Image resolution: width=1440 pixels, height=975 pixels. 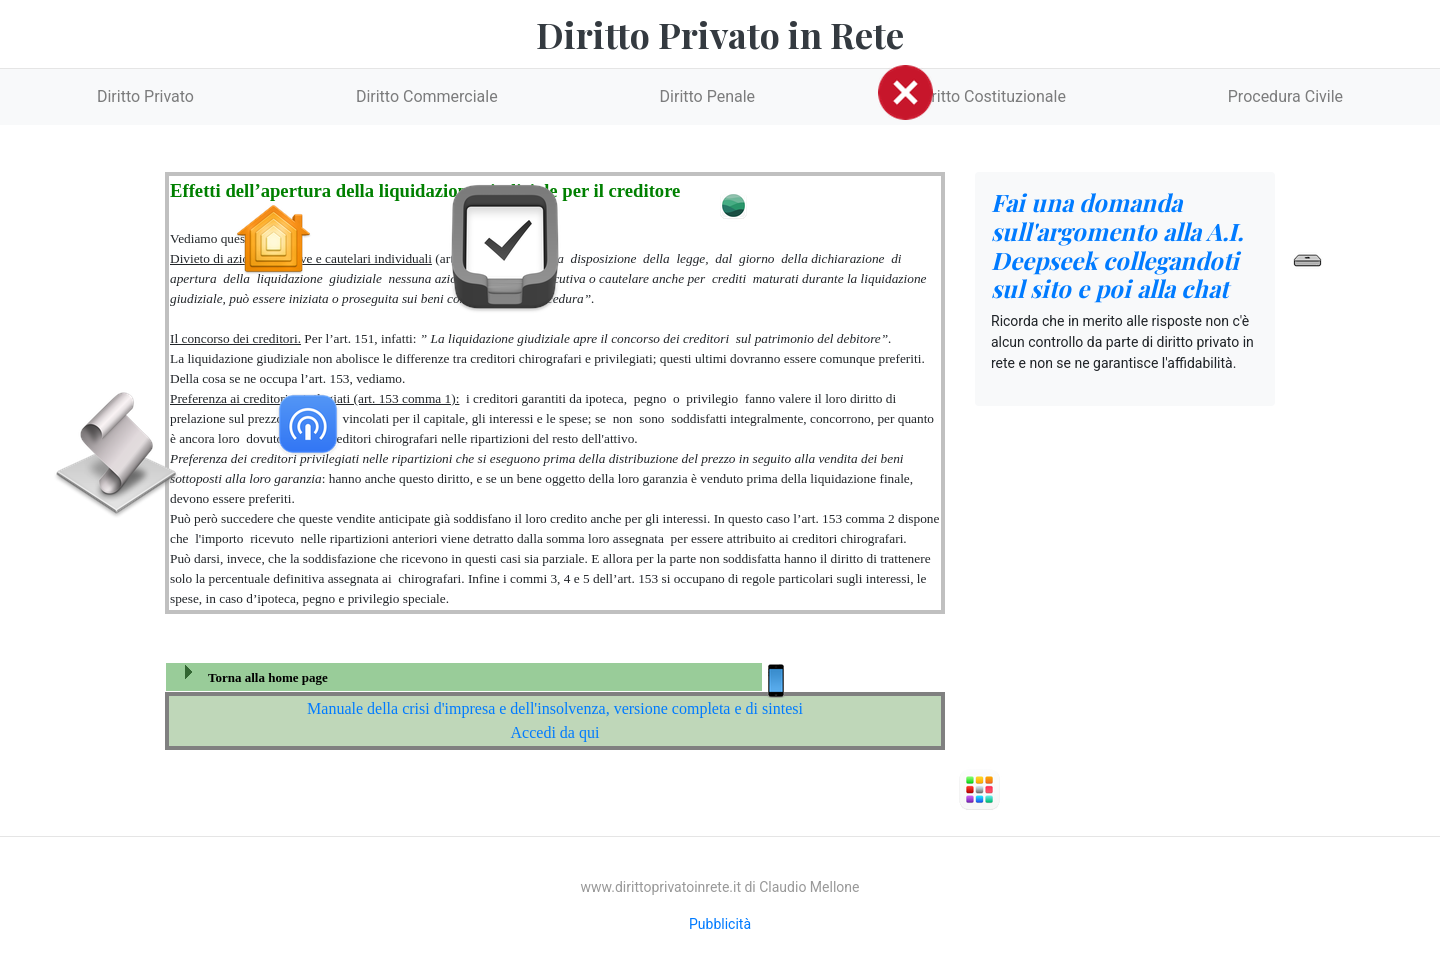 What do you see at coordinates (308, 425) in the screenshot?
I see `enable personal hotspot sharing` at bounding box center [308, 425].